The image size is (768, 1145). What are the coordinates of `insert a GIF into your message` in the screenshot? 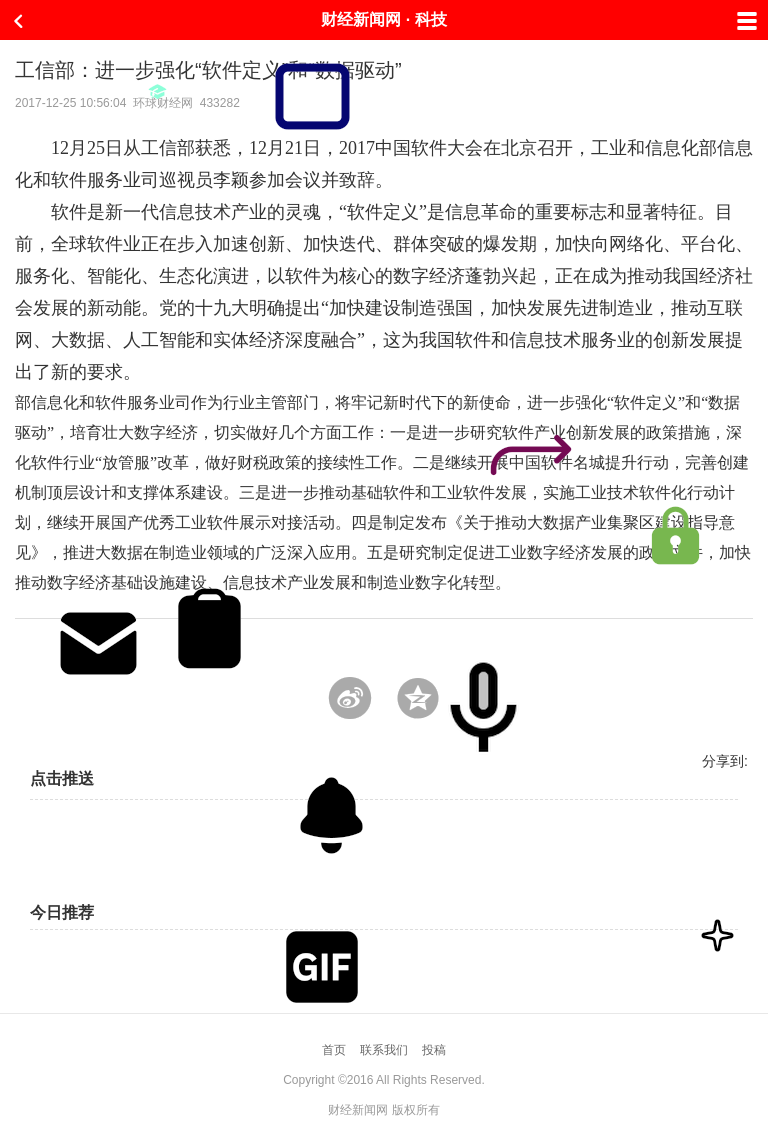 It's located at (322, 967).